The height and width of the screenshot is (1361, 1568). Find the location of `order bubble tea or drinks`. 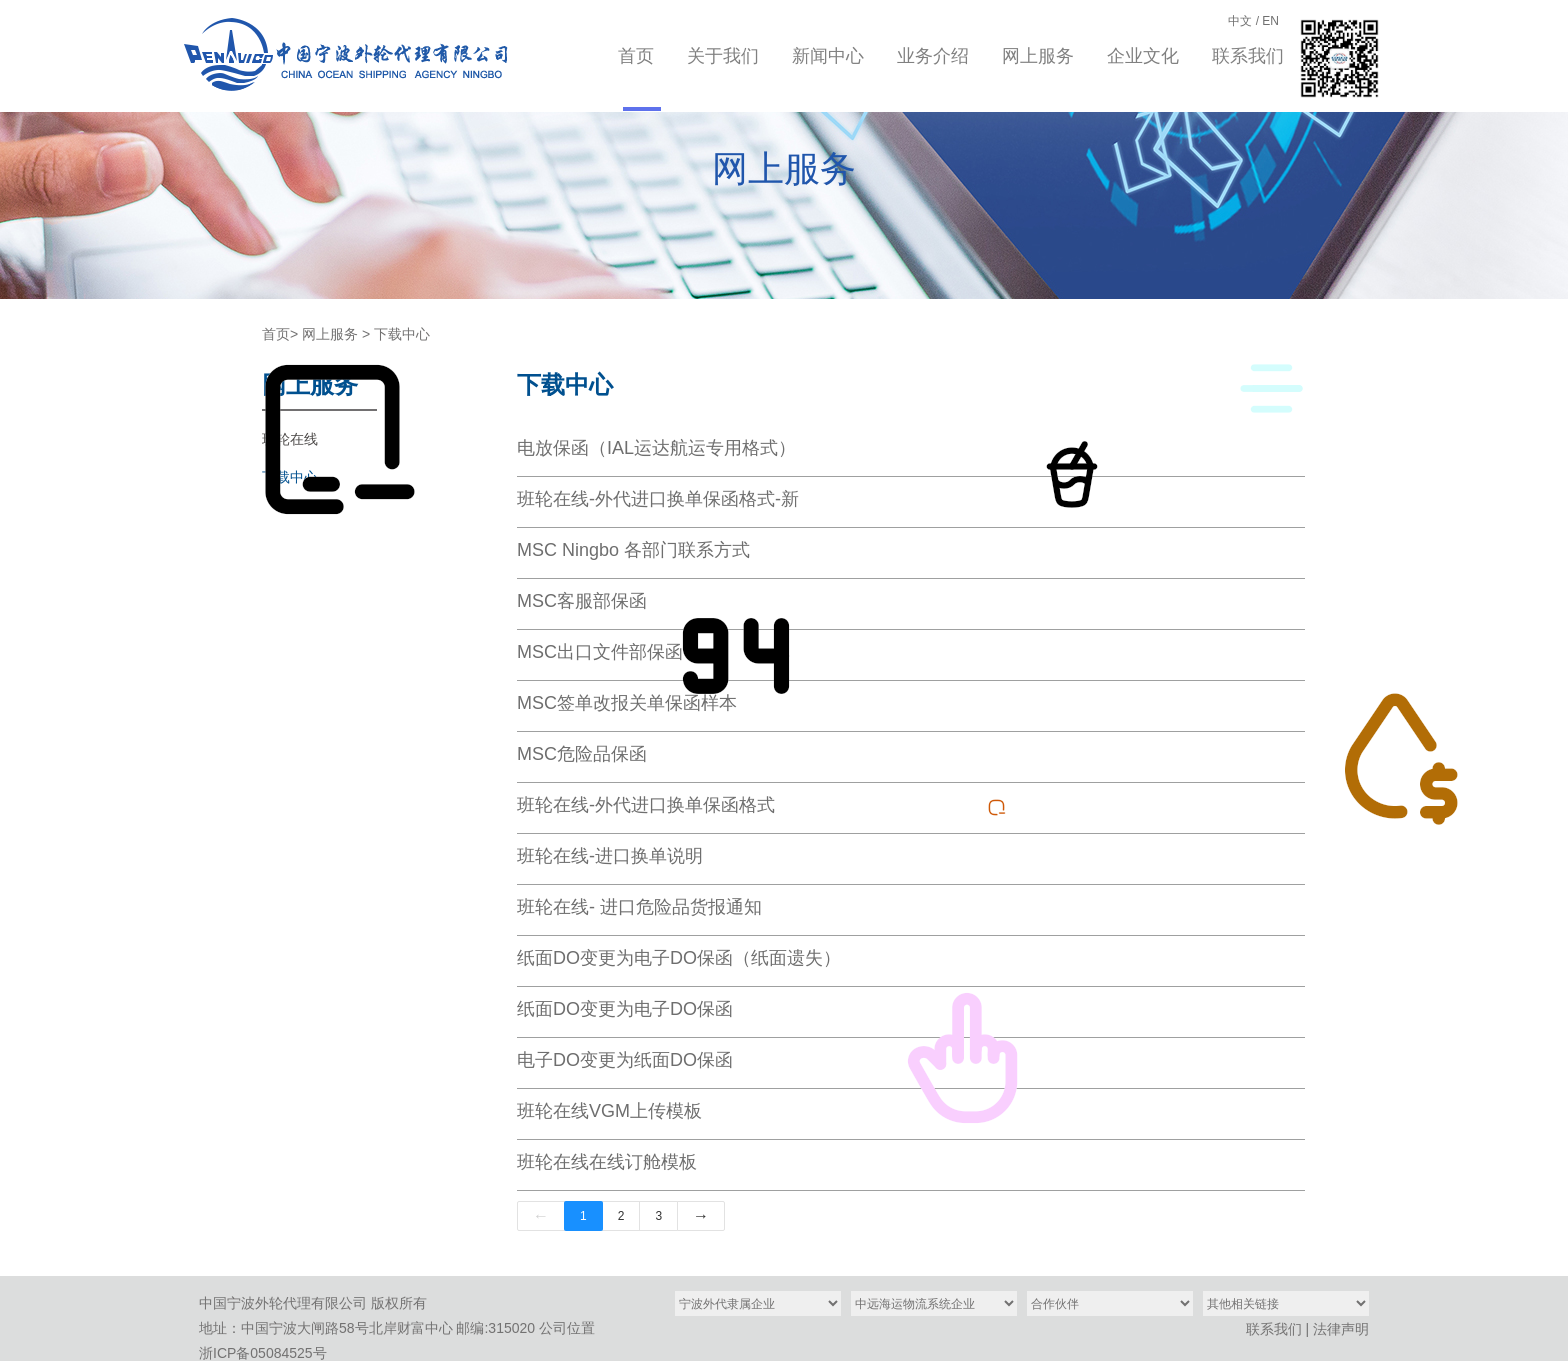

order bubble tea or drinks is located at coordinates (1072, 476).